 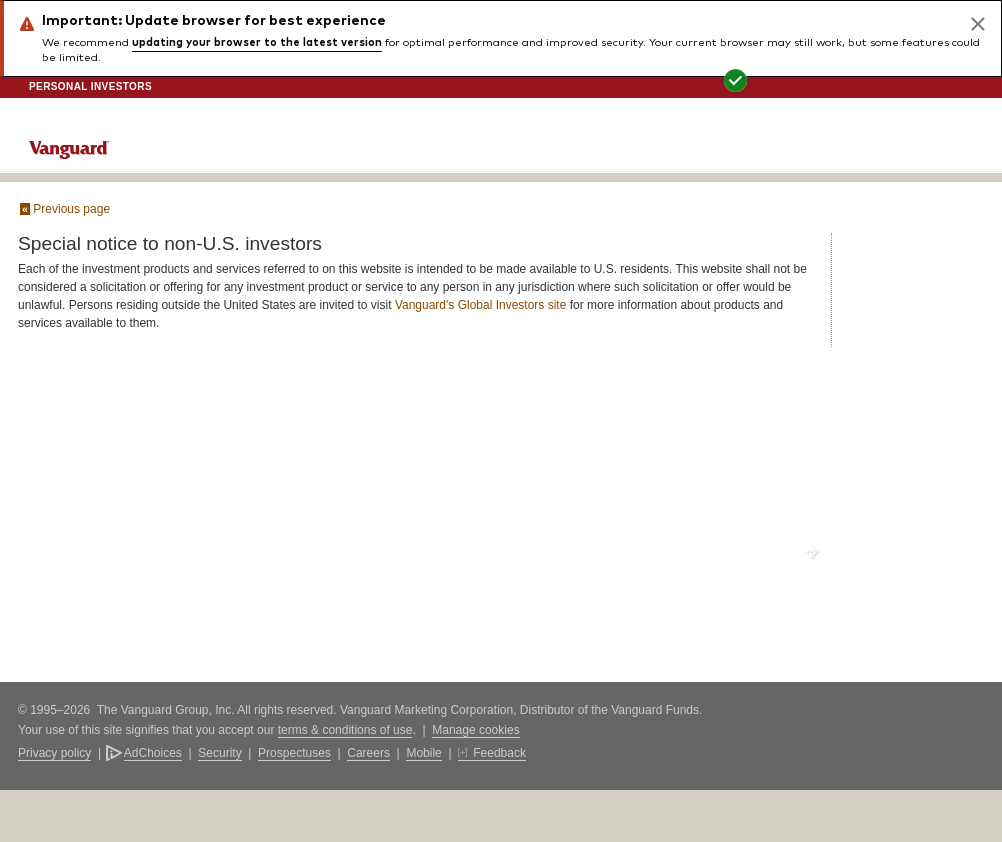 I want to click on confirm or accept an action, so click(x=735, y=80).